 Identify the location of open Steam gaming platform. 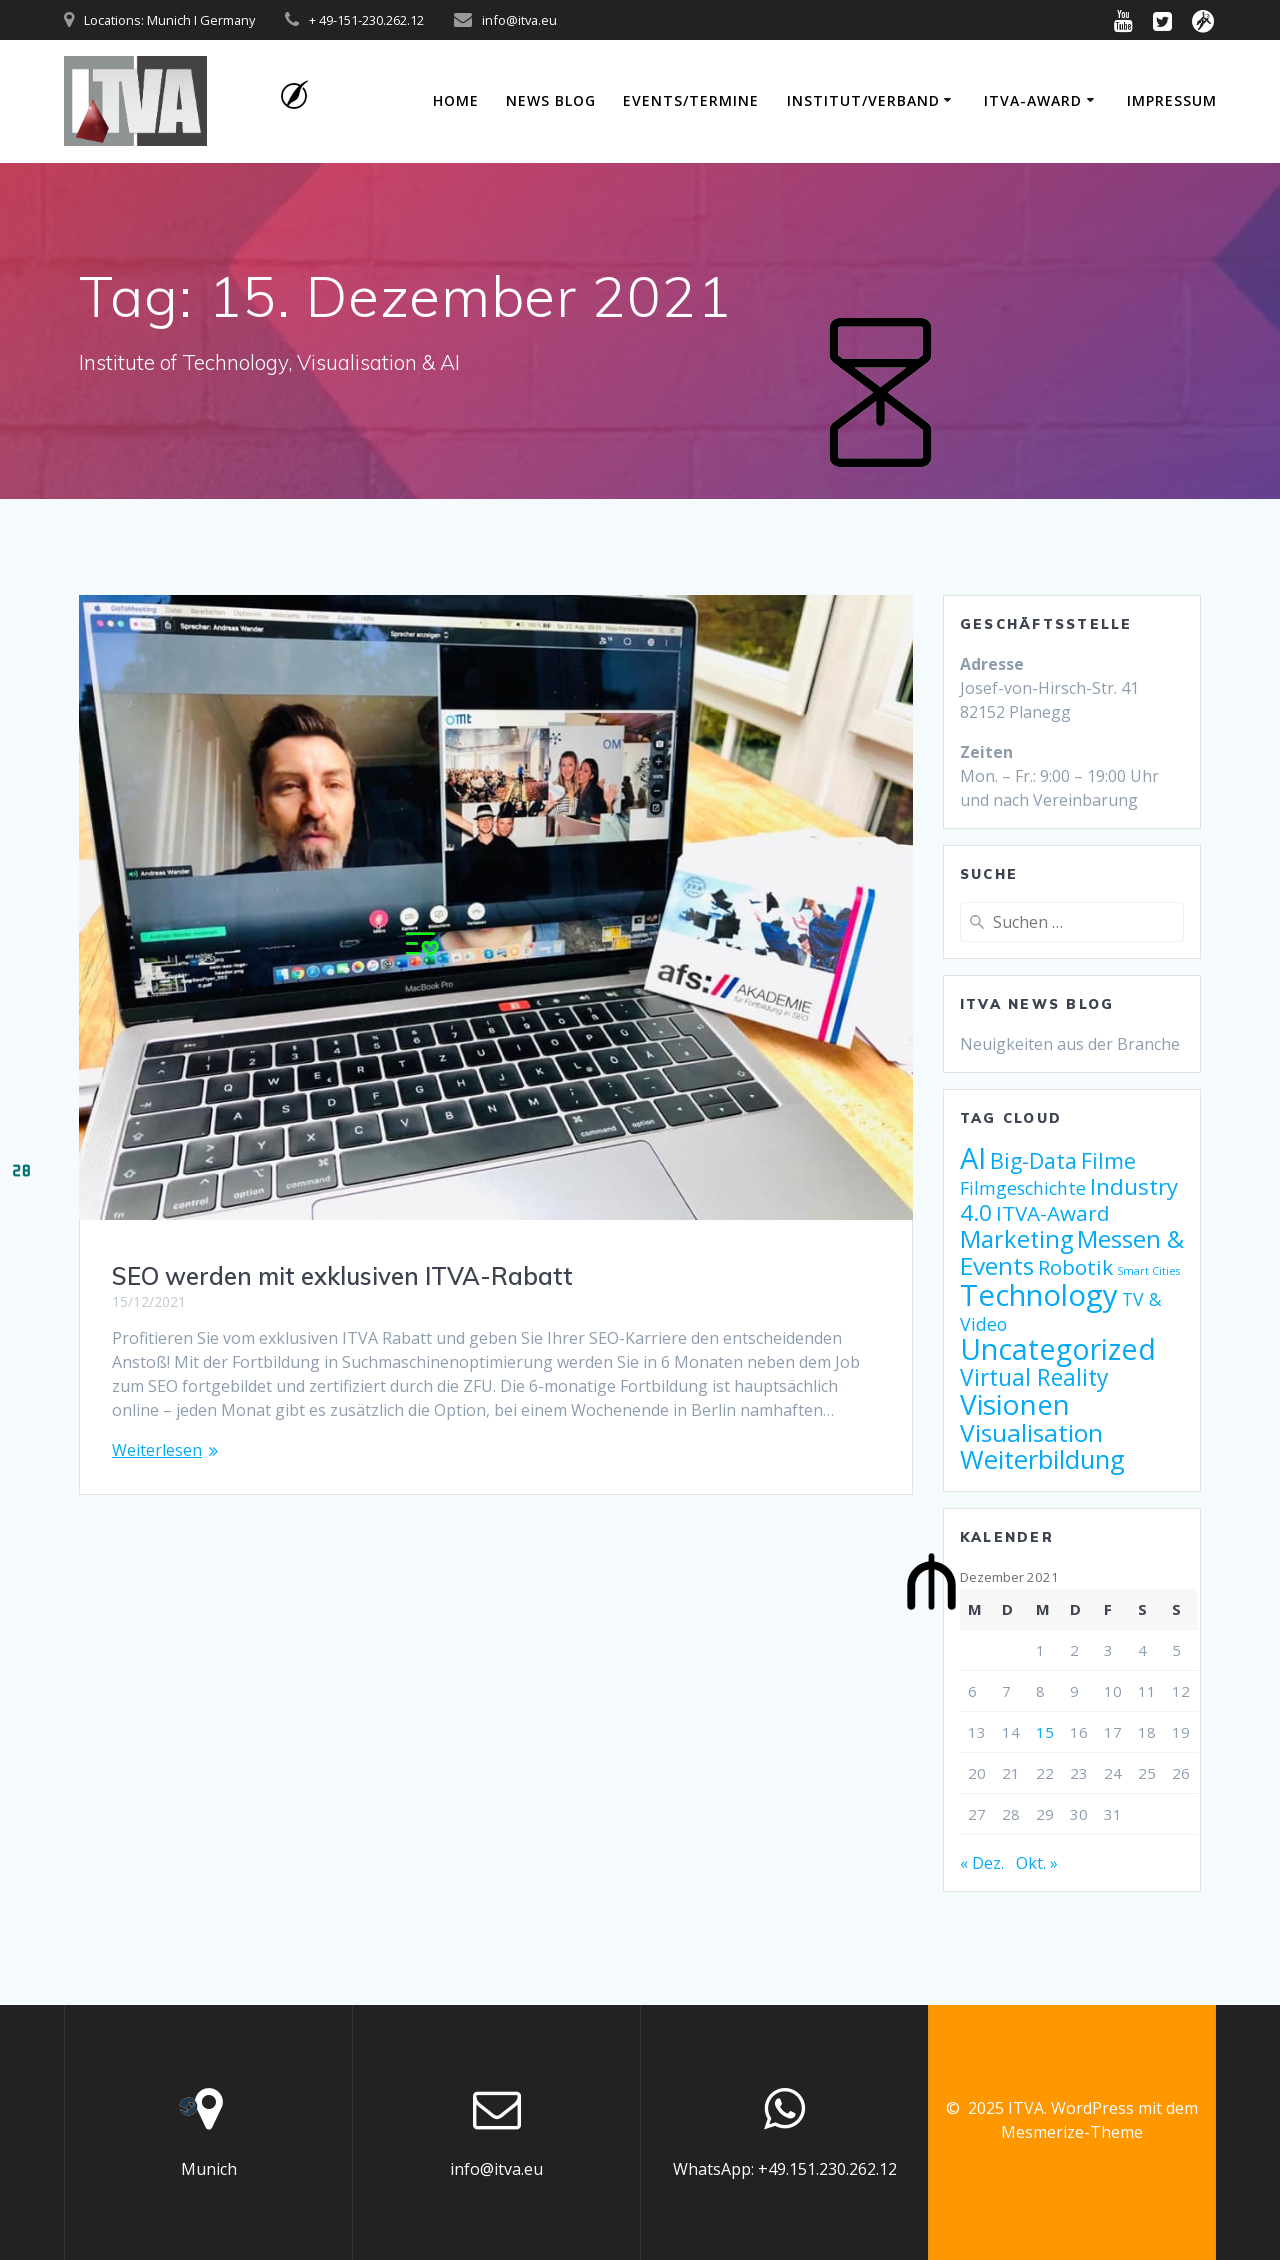
(188, 2106).